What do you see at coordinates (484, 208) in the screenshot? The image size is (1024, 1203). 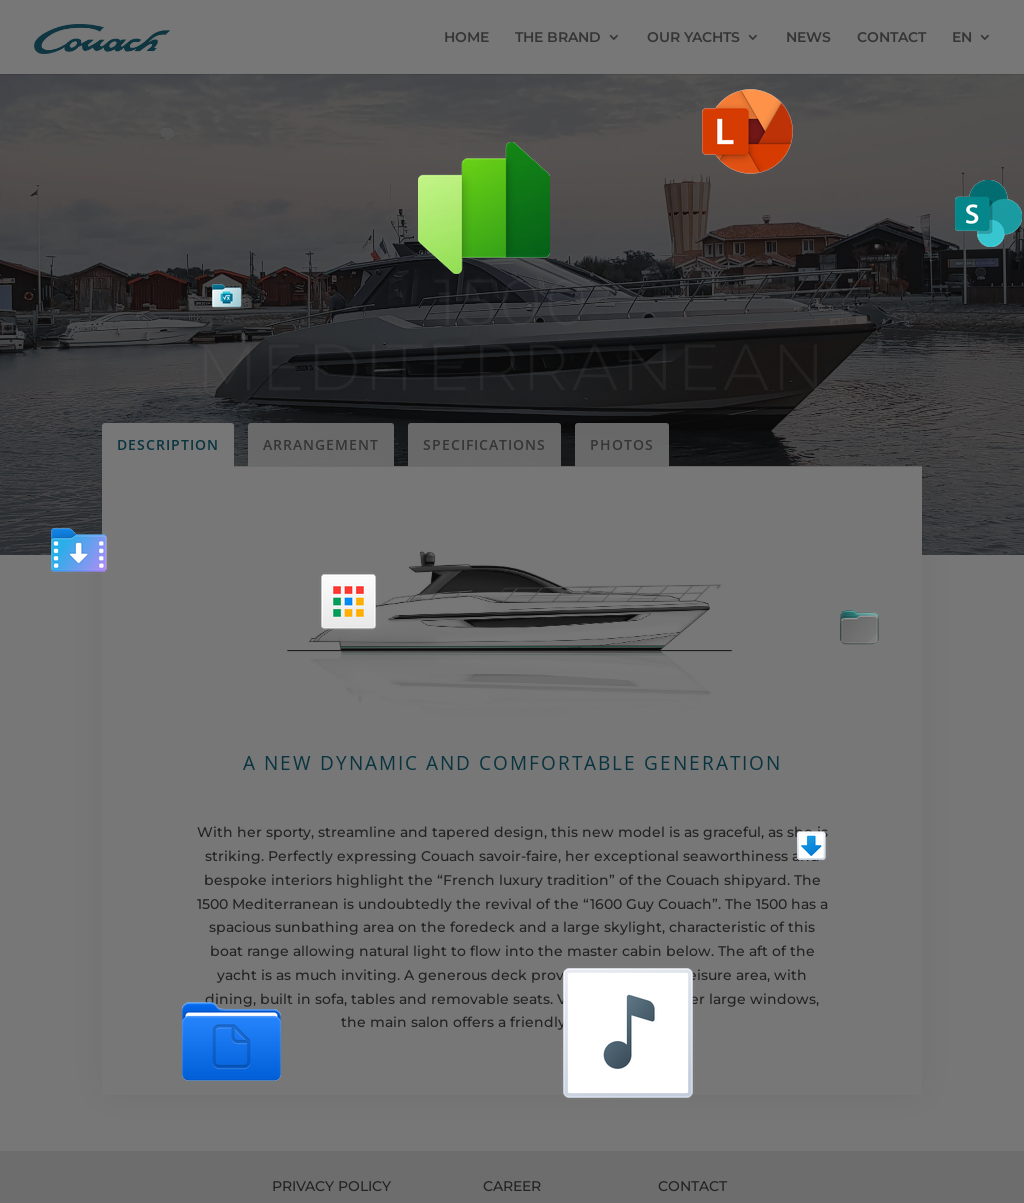 I see `open microsoft viva insights app` at bounding box center [484, 208].